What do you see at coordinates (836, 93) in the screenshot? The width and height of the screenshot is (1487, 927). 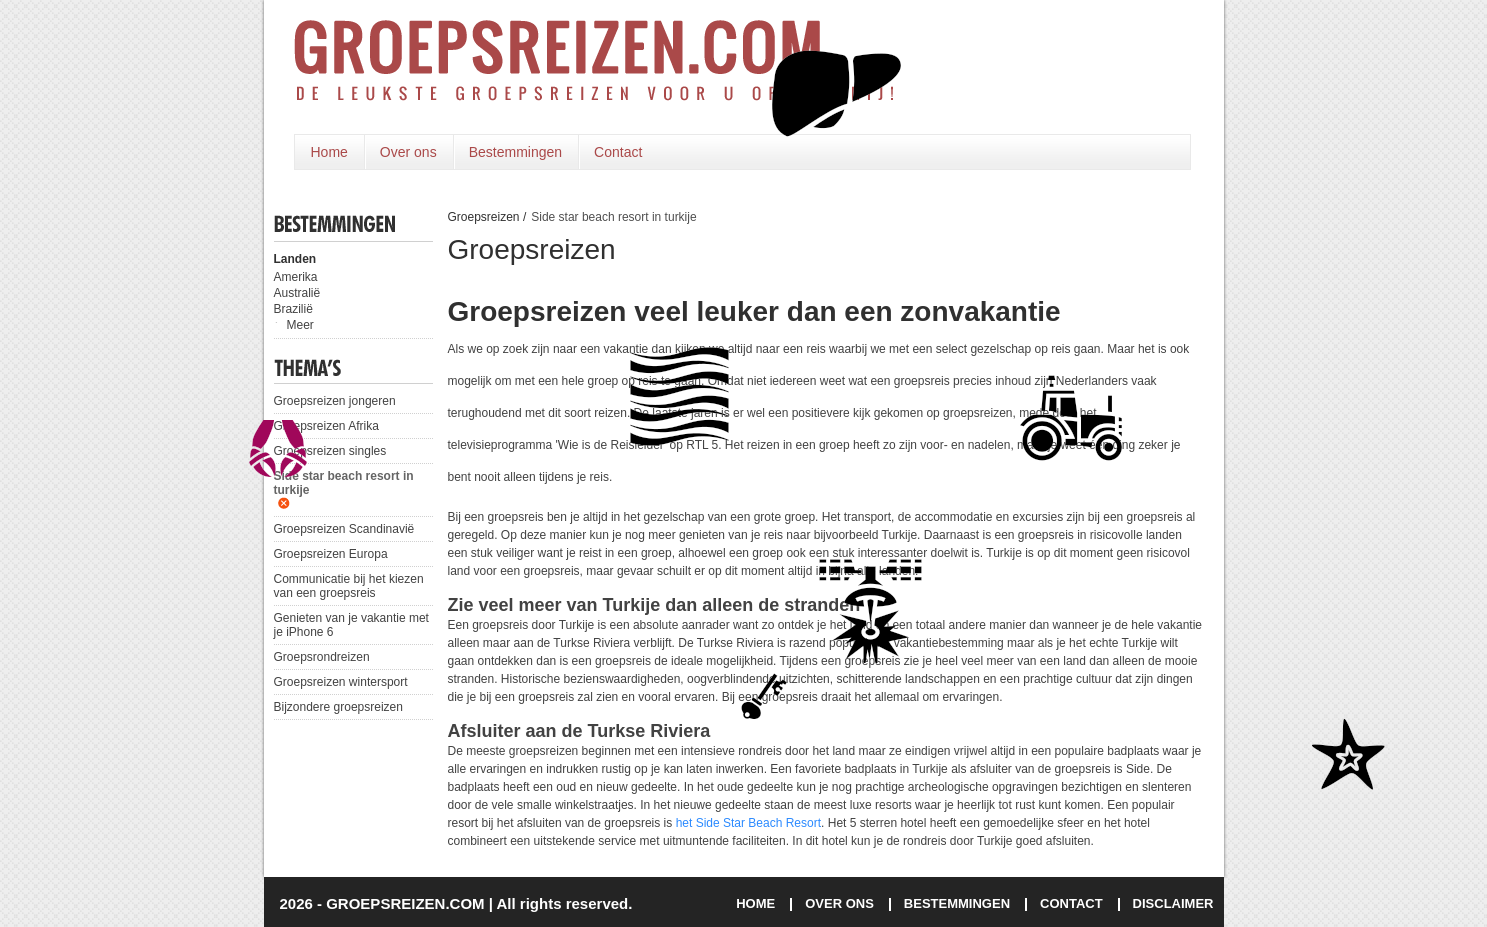 I see `view liver health information` at bounding box center [836, 93].